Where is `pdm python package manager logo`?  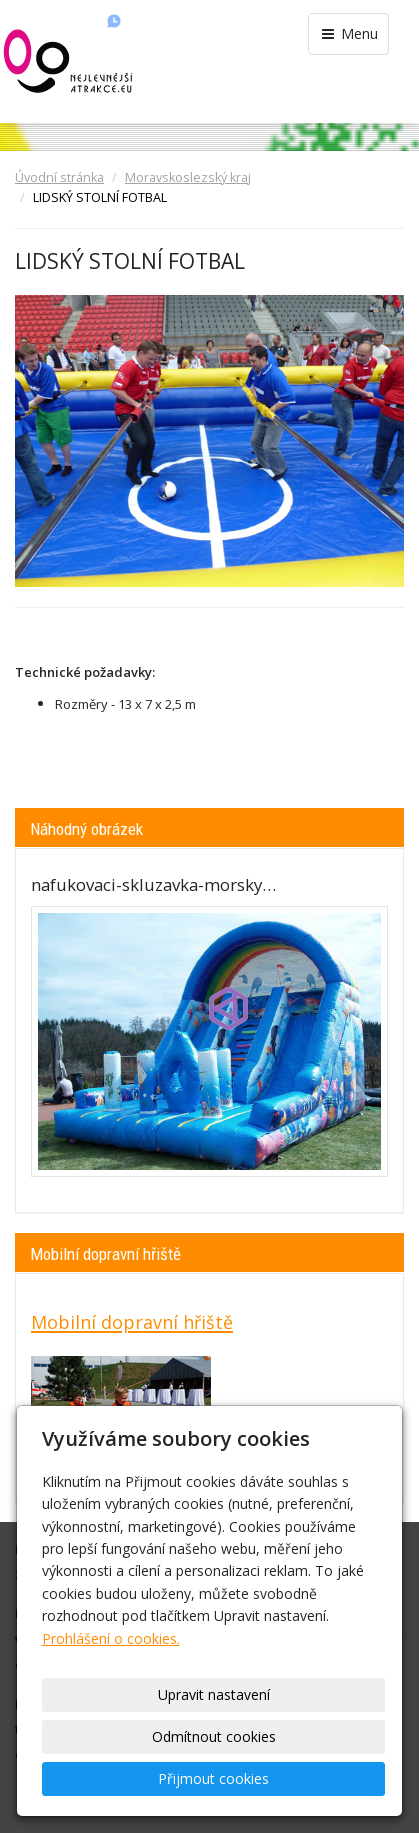 pdm python package manager logo is located at coordinates (228, 1008).